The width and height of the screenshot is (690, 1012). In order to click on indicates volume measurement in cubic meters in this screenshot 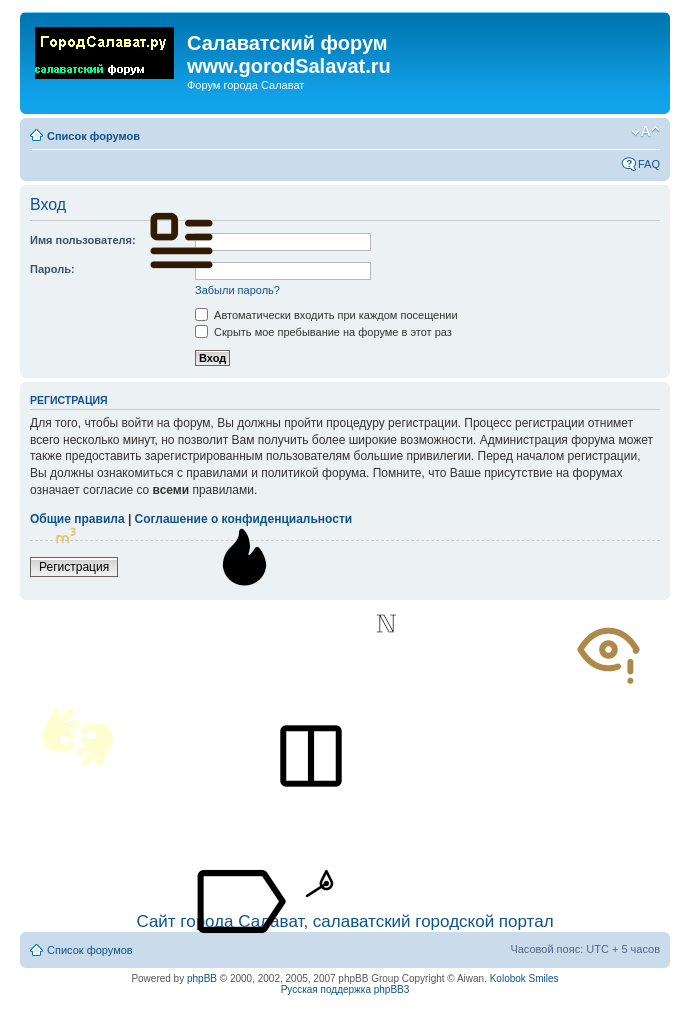, I will do `click(66, 536)`.